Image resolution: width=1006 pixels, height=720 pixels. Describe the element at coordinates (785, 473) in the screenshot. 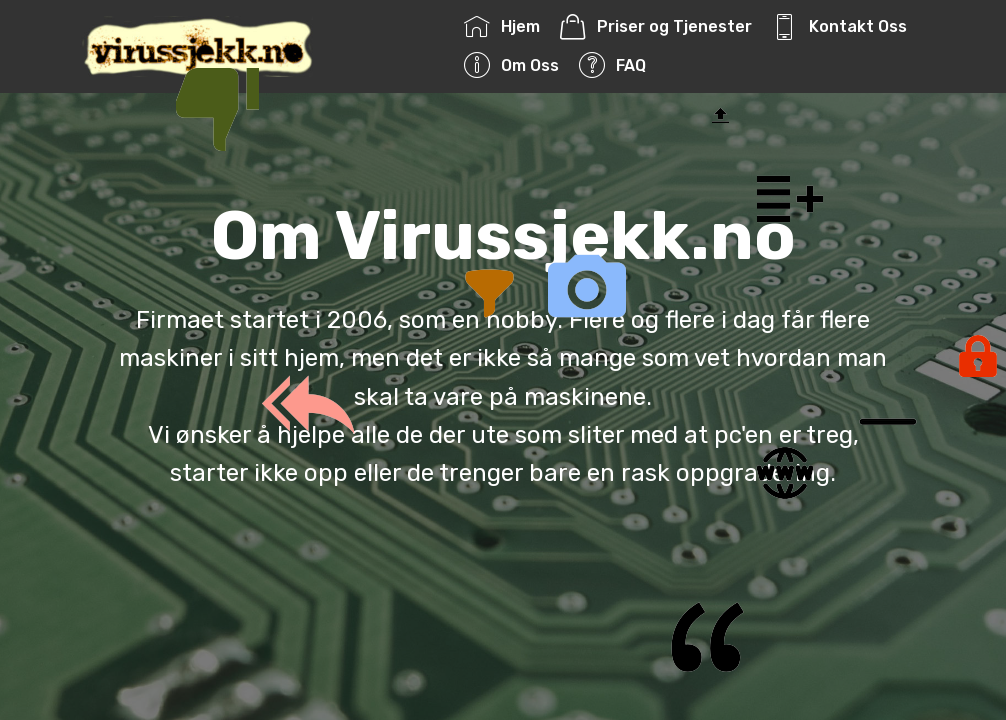

I see `open website or browse the web` at that location.